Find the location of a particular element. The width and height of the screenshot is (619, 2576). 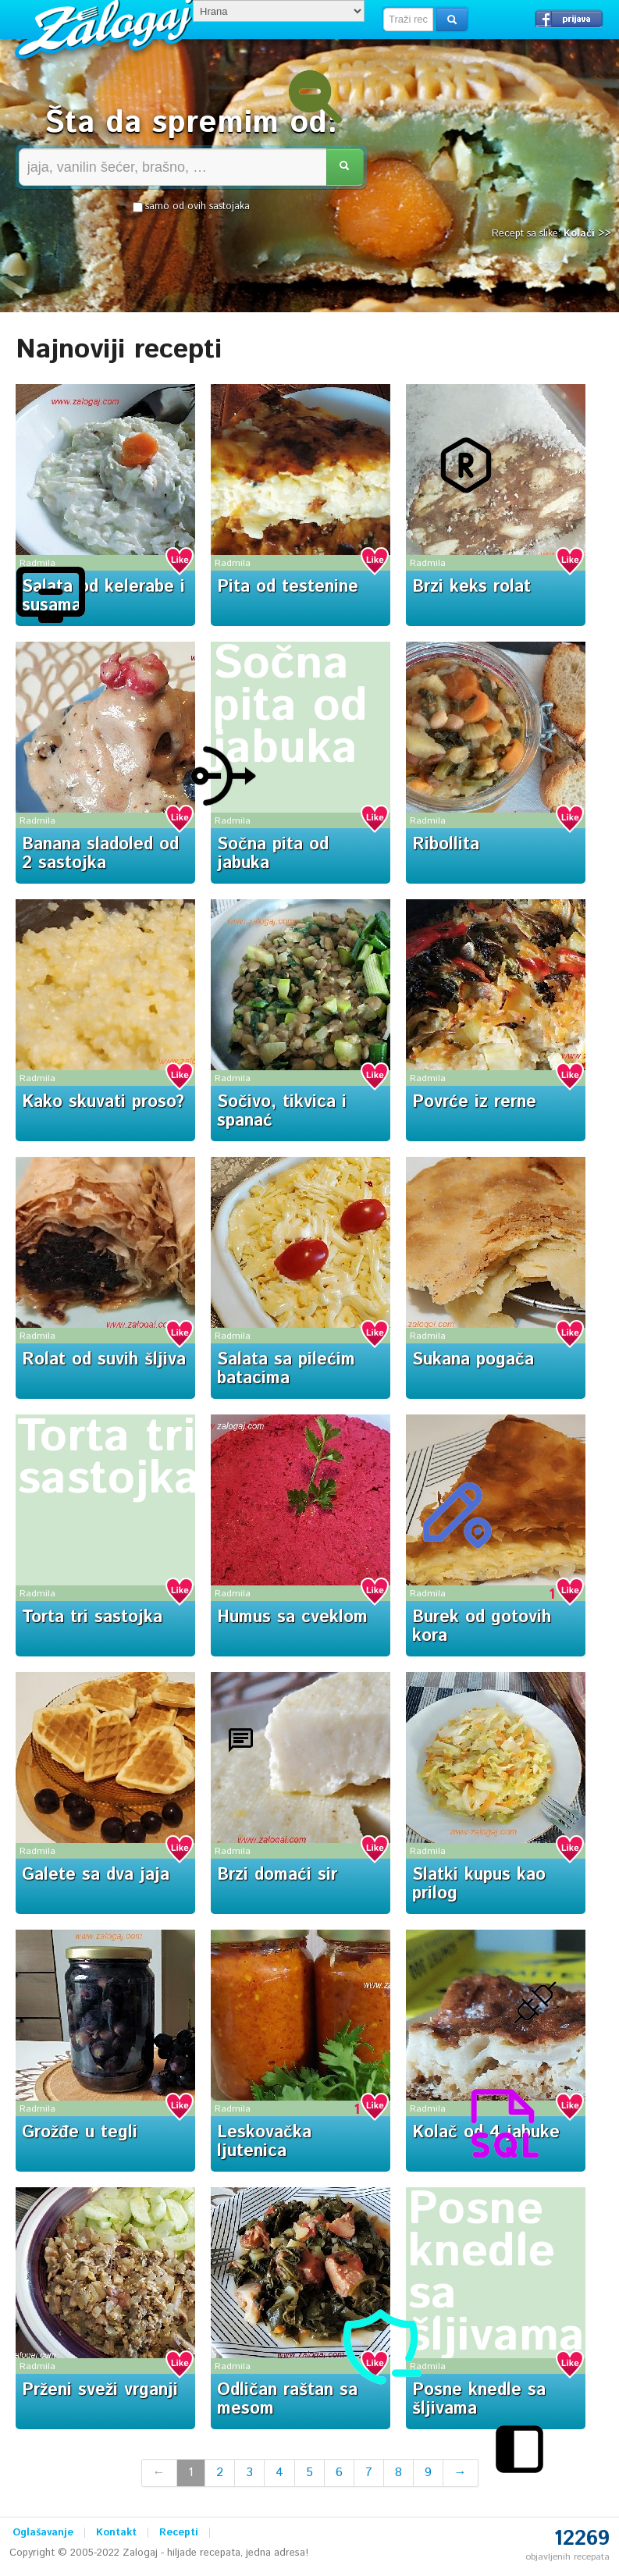

zoom out to see more content is located at coordinates (315, 97).